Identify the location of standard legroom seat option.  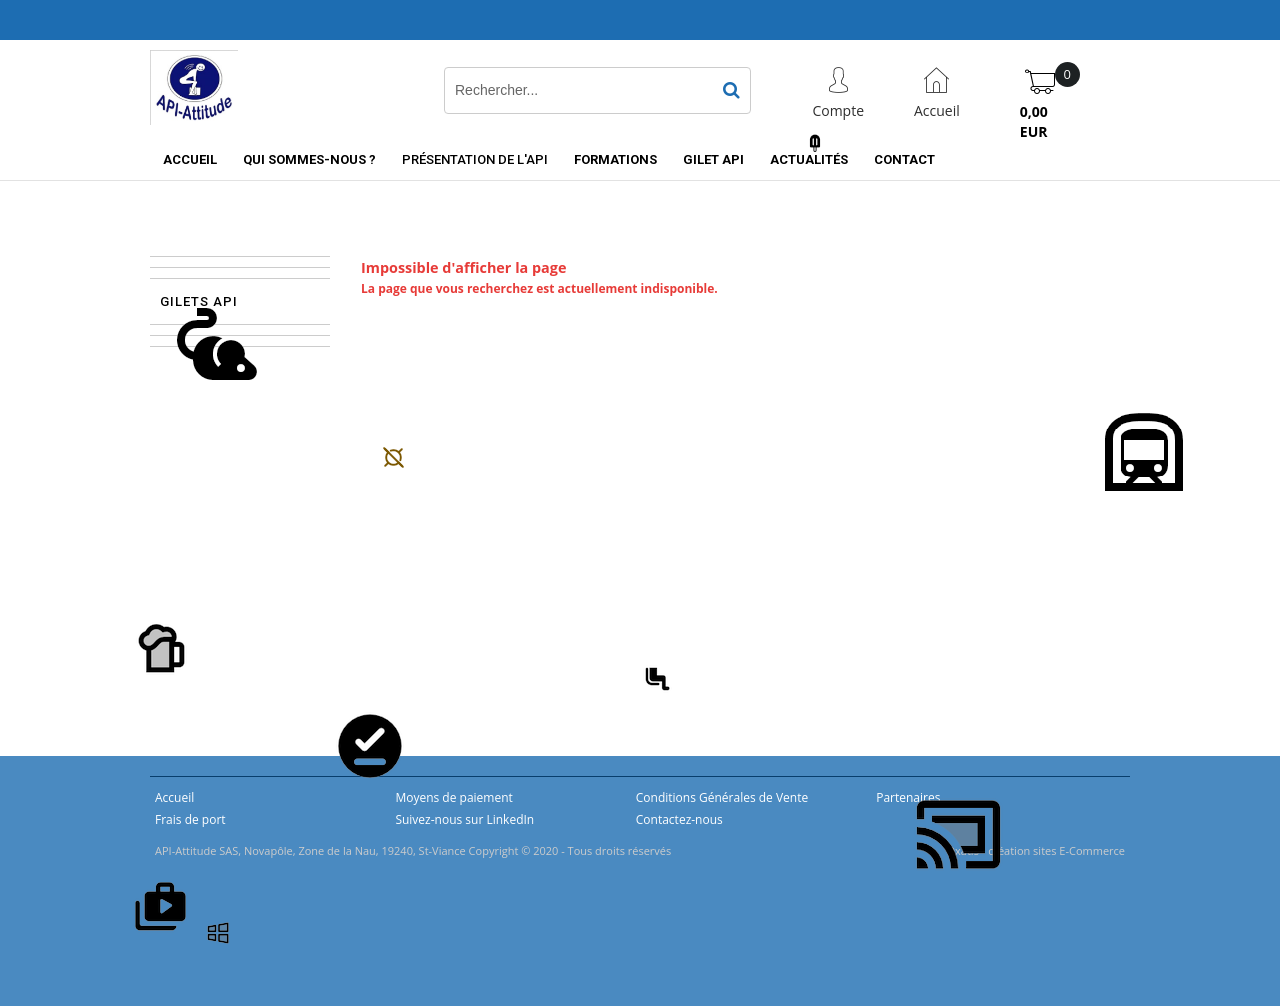
(657, 679).